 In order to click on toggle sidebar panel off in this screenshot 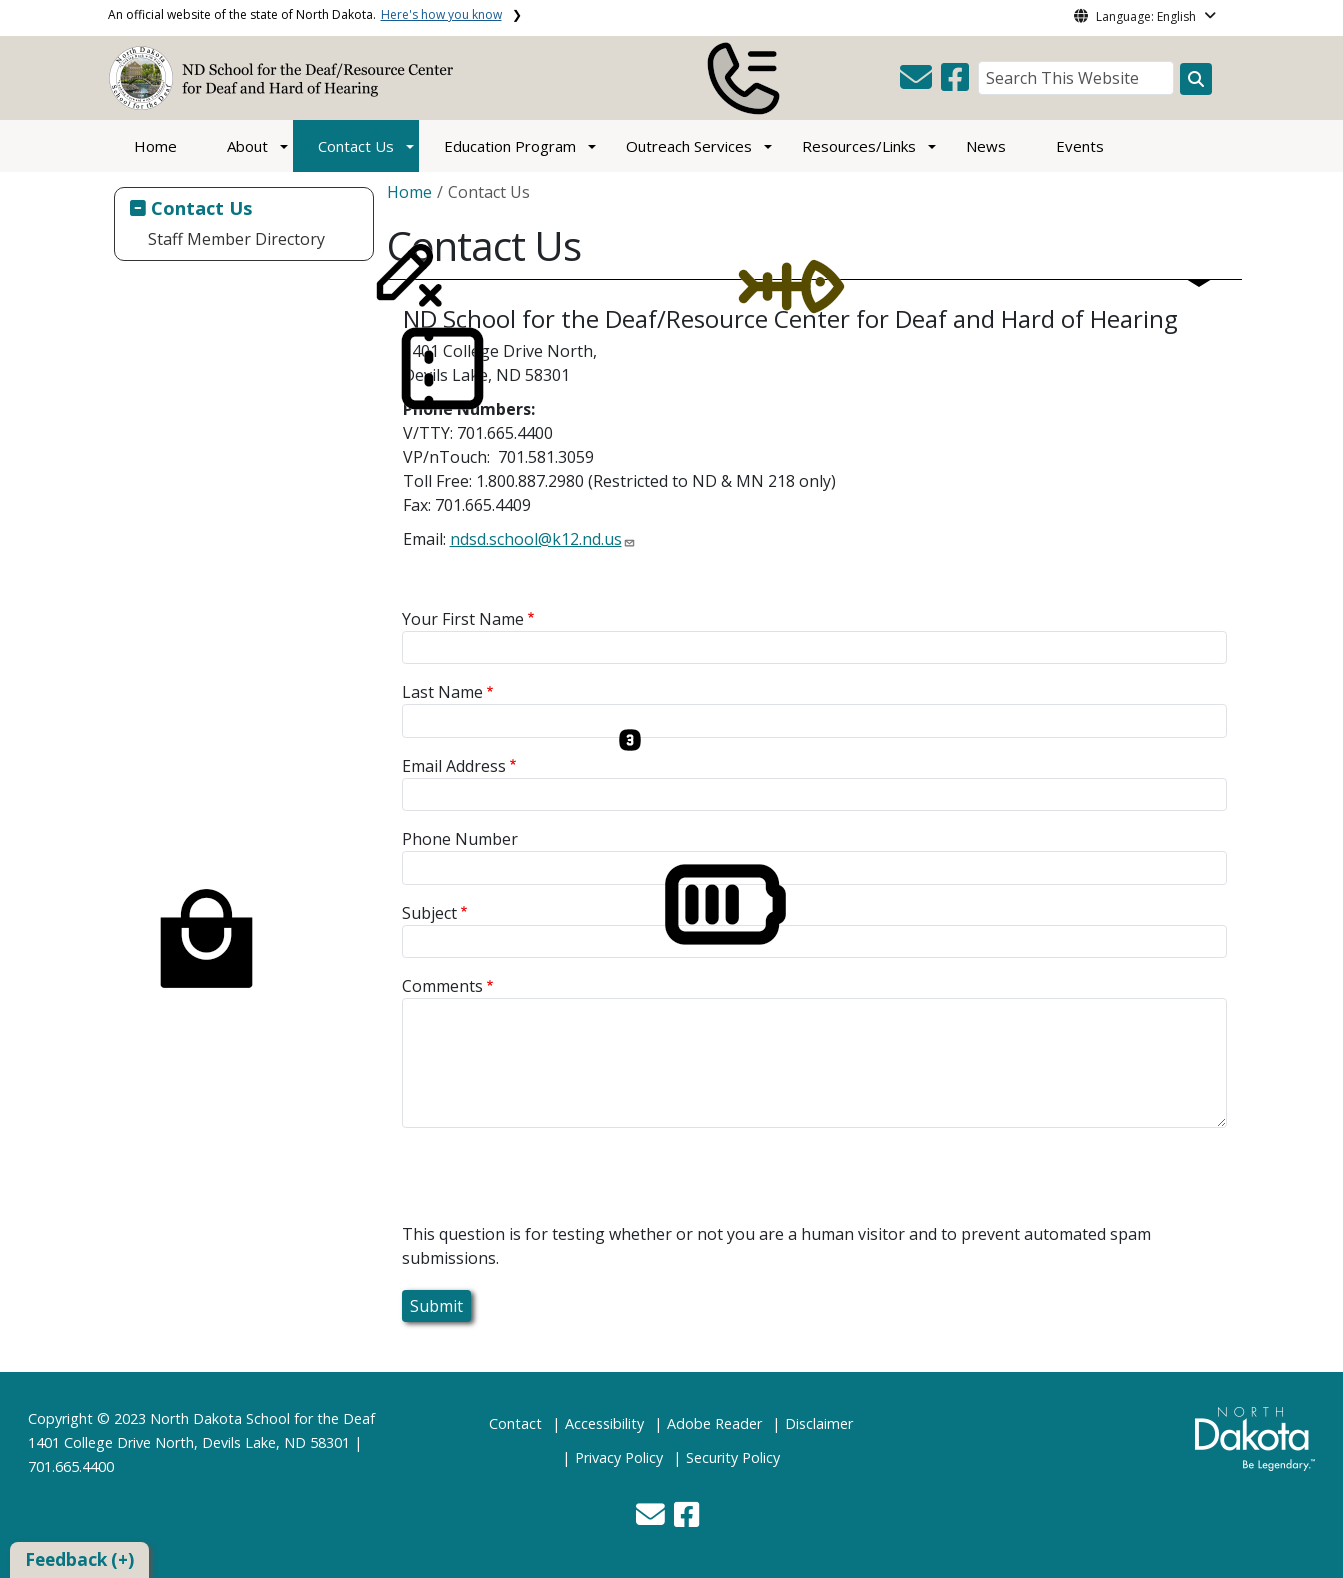, I will do `click(442, 368)`.